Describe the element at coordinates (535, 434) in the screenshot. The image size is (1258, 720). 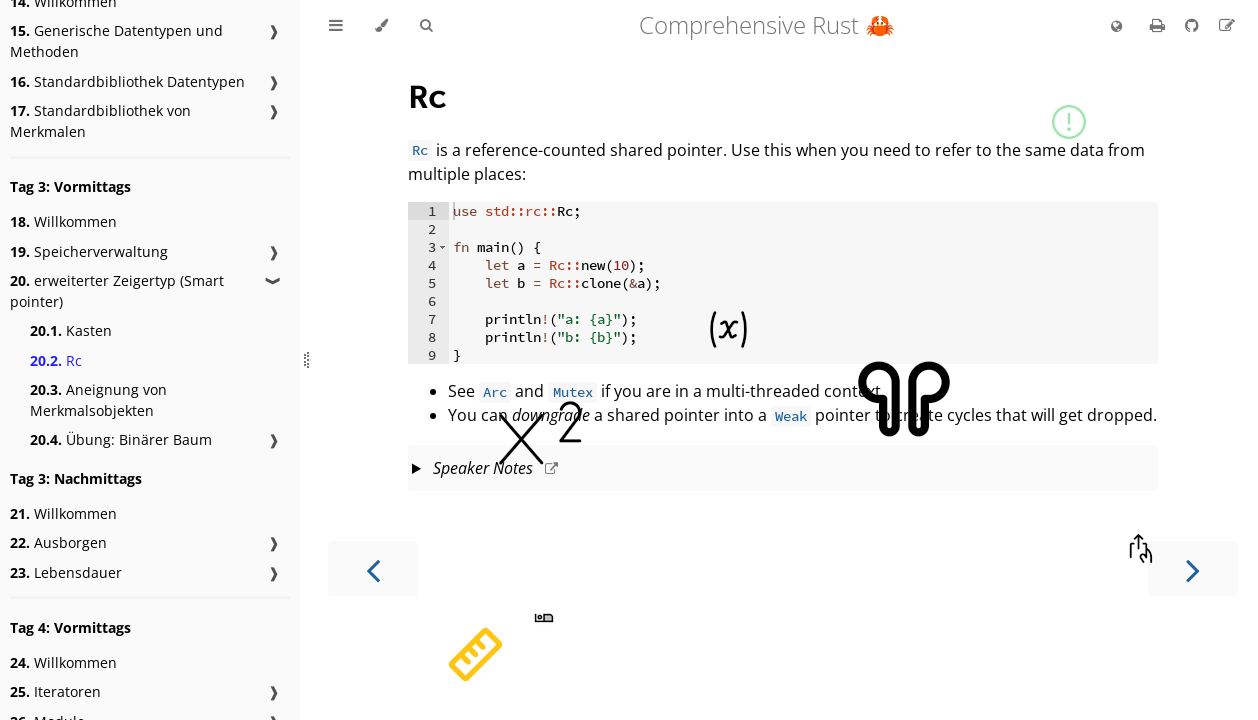
I see `apply superscript formatting to selected text` at that location.